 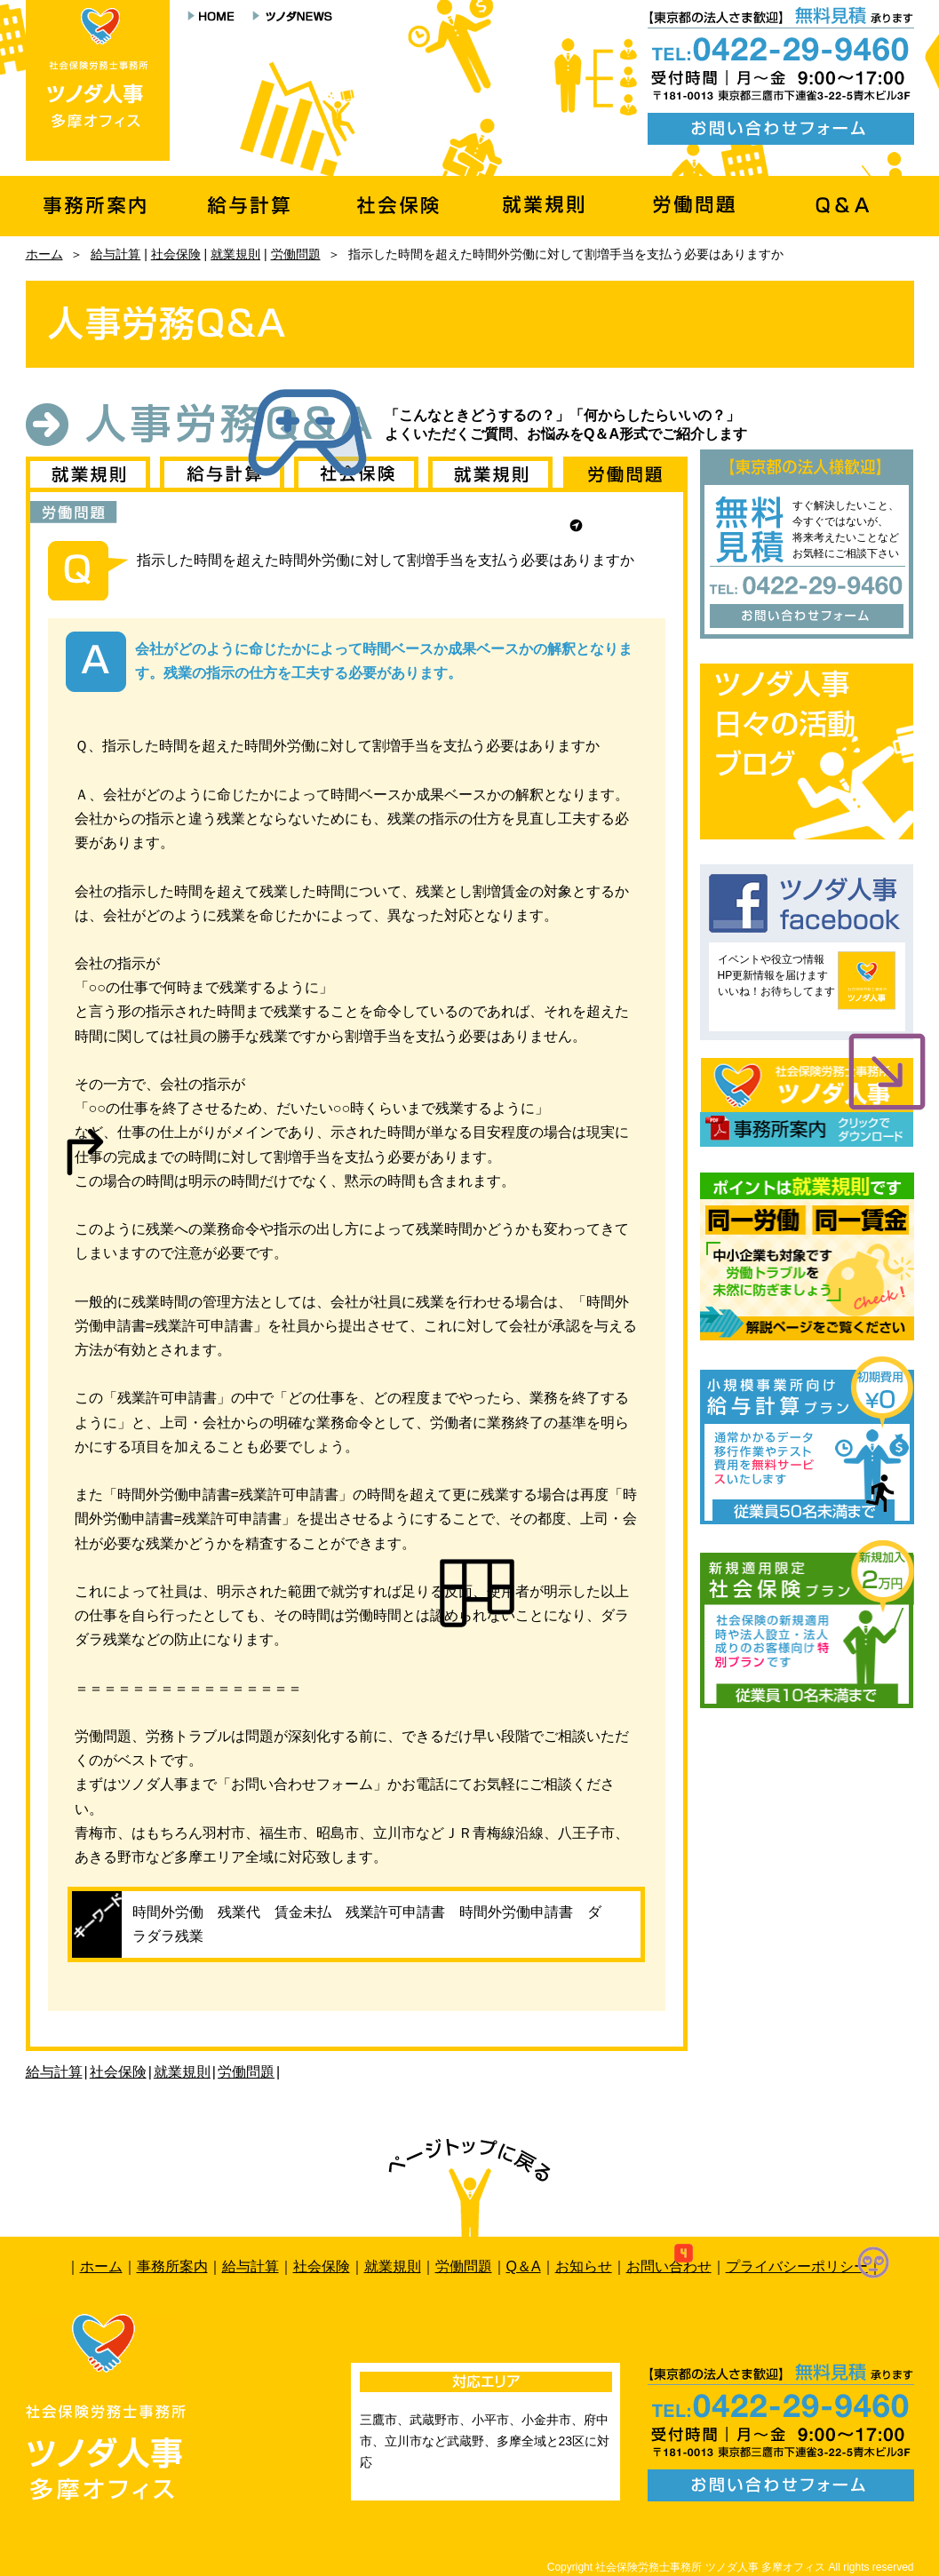 I want to click on open kanban board view, so click(x=477, y=1590).